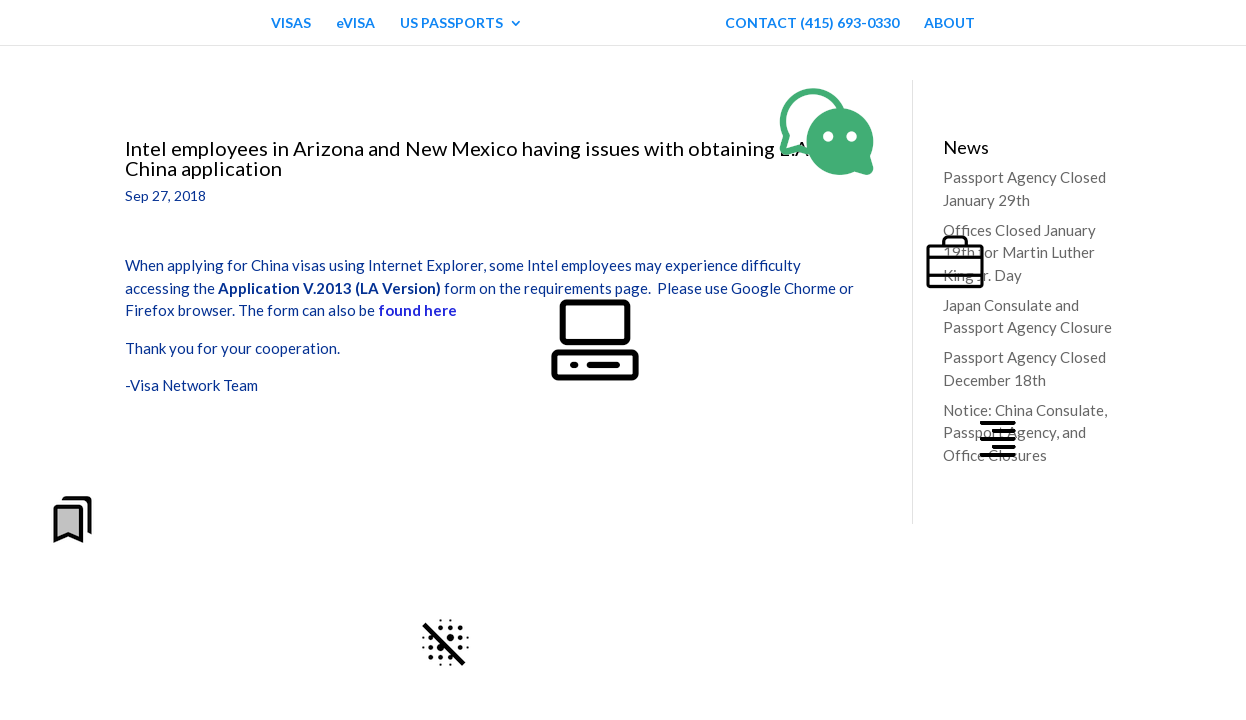 This screenshot has height=720, width=1246. What do you see at coordinates (72, 519) in the screenshot?
I see `view your saved bookmarks` at bounding box center [72, 519].